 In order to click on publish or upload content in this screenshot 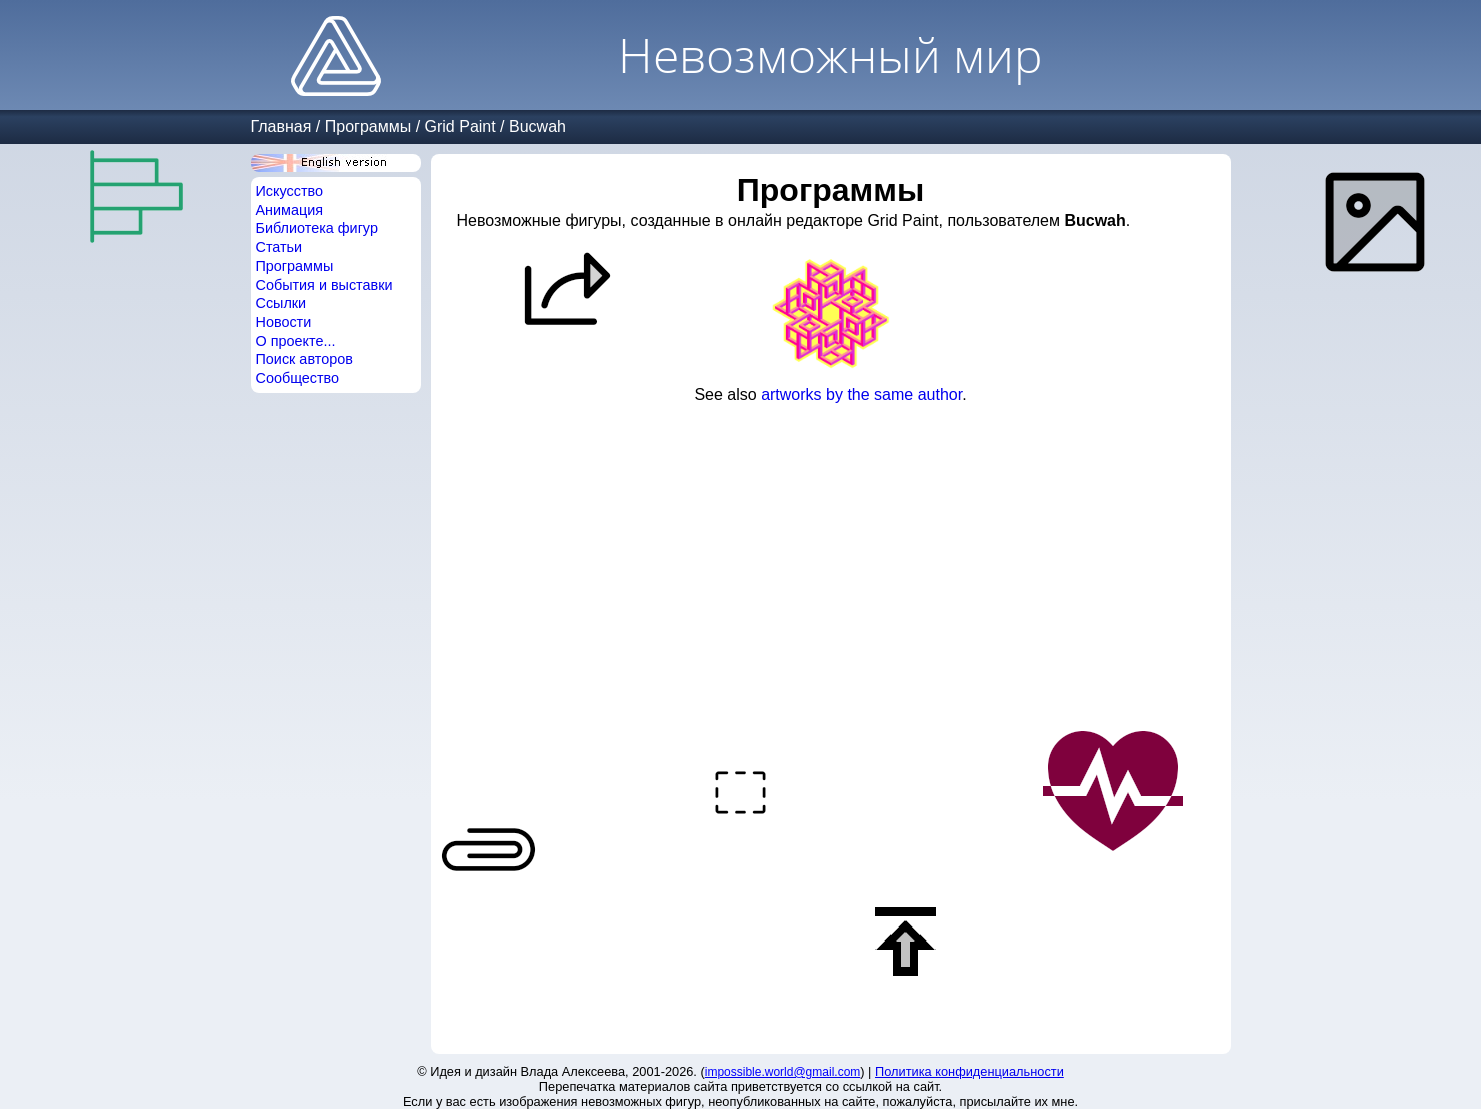, I will do `click(905, 941)`.